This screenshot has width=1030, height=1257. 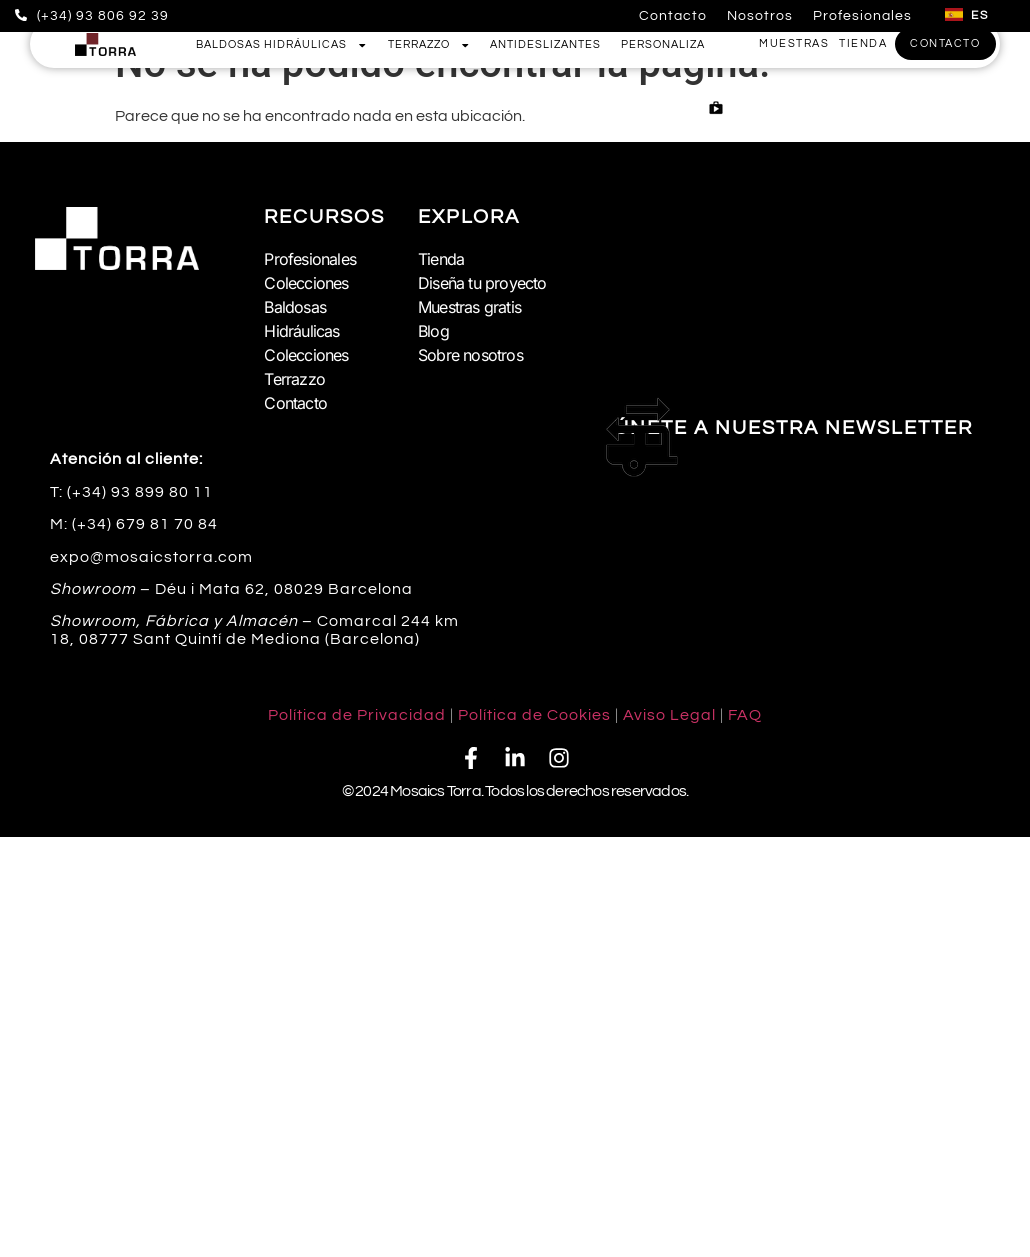 What do you see at coordinates (716, 108) in the screenshot?
I see `open the app store or marketplace` at bounding box center [716, 108].